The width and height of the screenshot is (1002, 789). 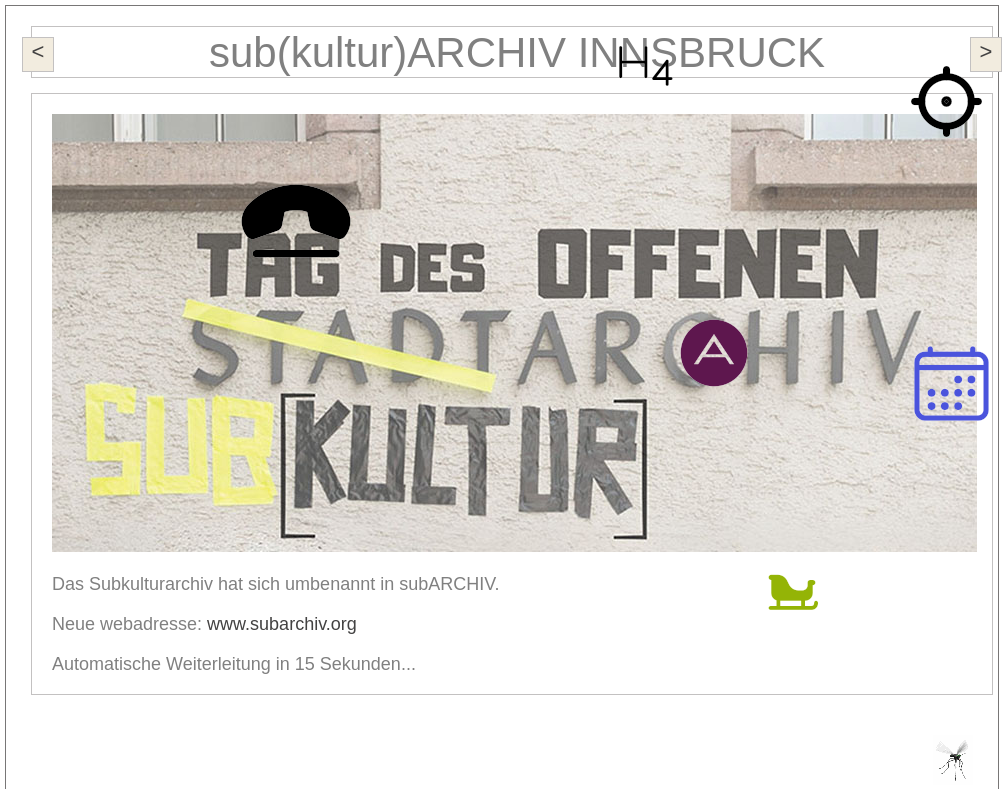 What do you see at coordinates (296, 221) in the screenshot?
I see `end the current phone call` at bounding box center [296, 221].